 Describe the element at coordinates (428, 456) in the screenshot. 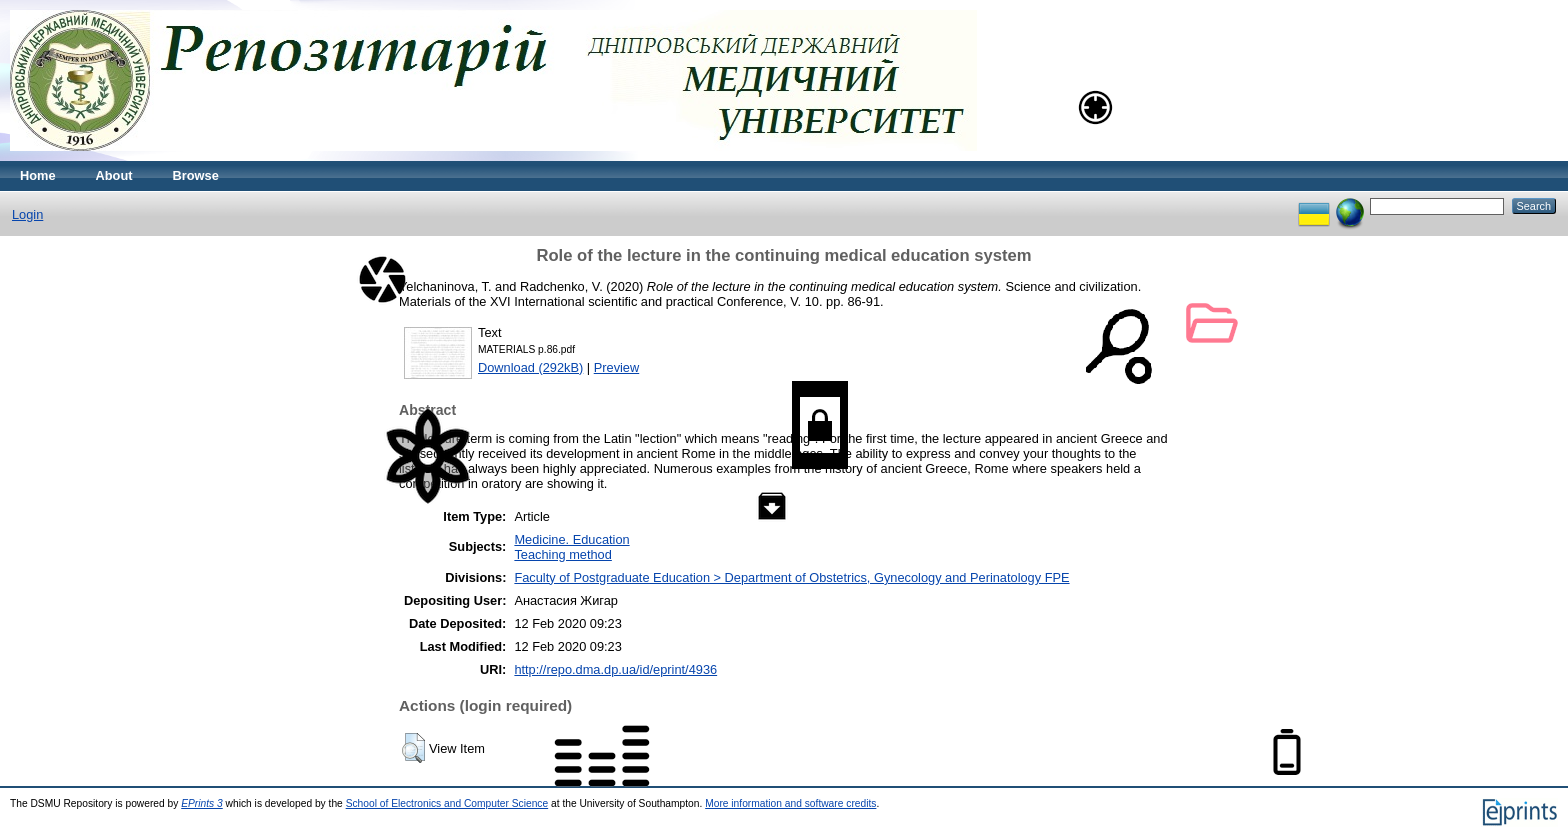

I see `apply a vintage or retro photo filter` at that location.